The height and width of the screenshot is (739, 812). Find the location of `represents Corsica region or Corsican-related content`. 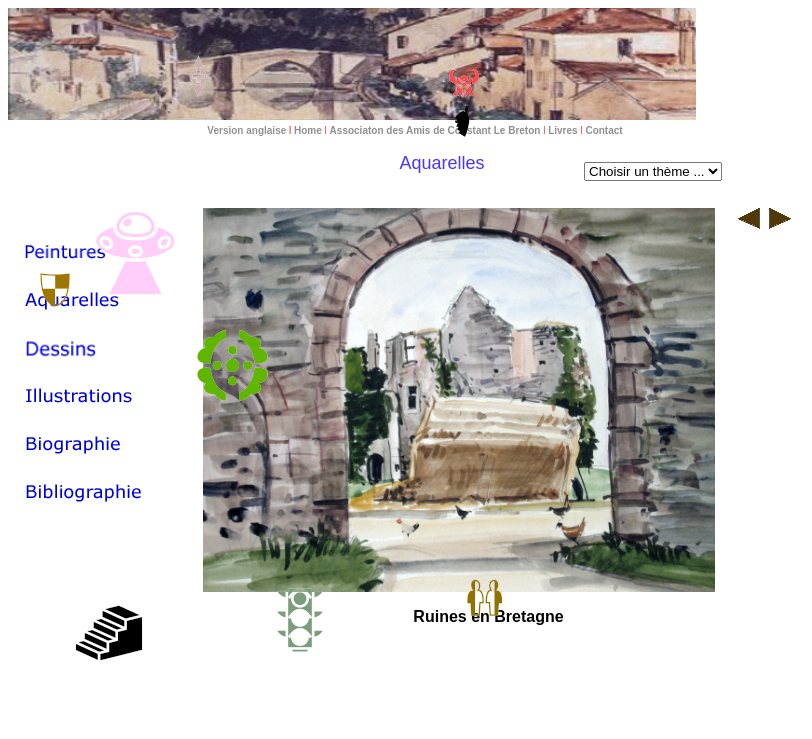

represents Corsica region or Corsican-related content is located at coordinates (462, 121).